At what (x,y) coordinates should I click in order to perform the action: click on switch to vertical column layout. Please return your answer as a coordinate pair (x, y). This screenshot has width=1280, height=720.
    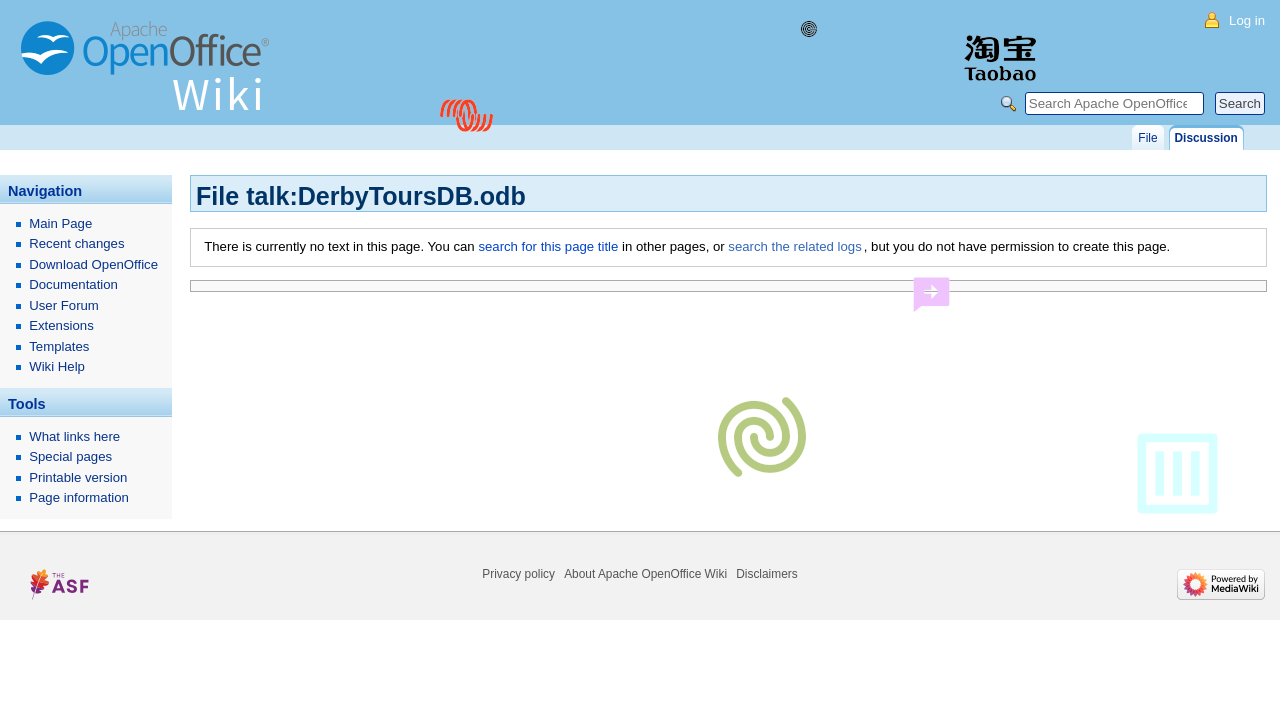
    Looking at the image, I should click on (1177, 473).